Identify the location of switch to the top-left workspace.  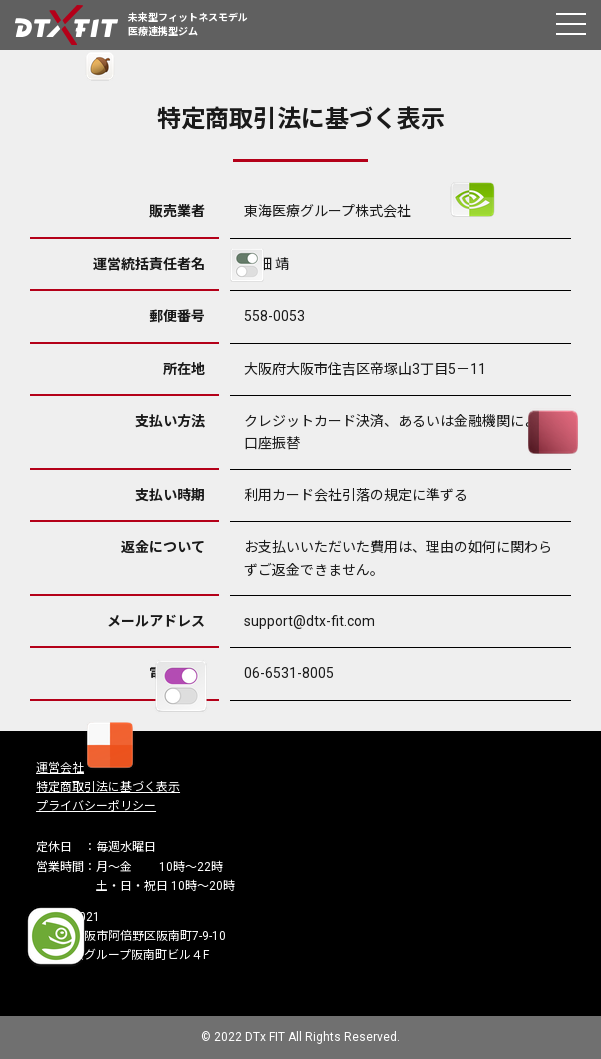
(110, 745).